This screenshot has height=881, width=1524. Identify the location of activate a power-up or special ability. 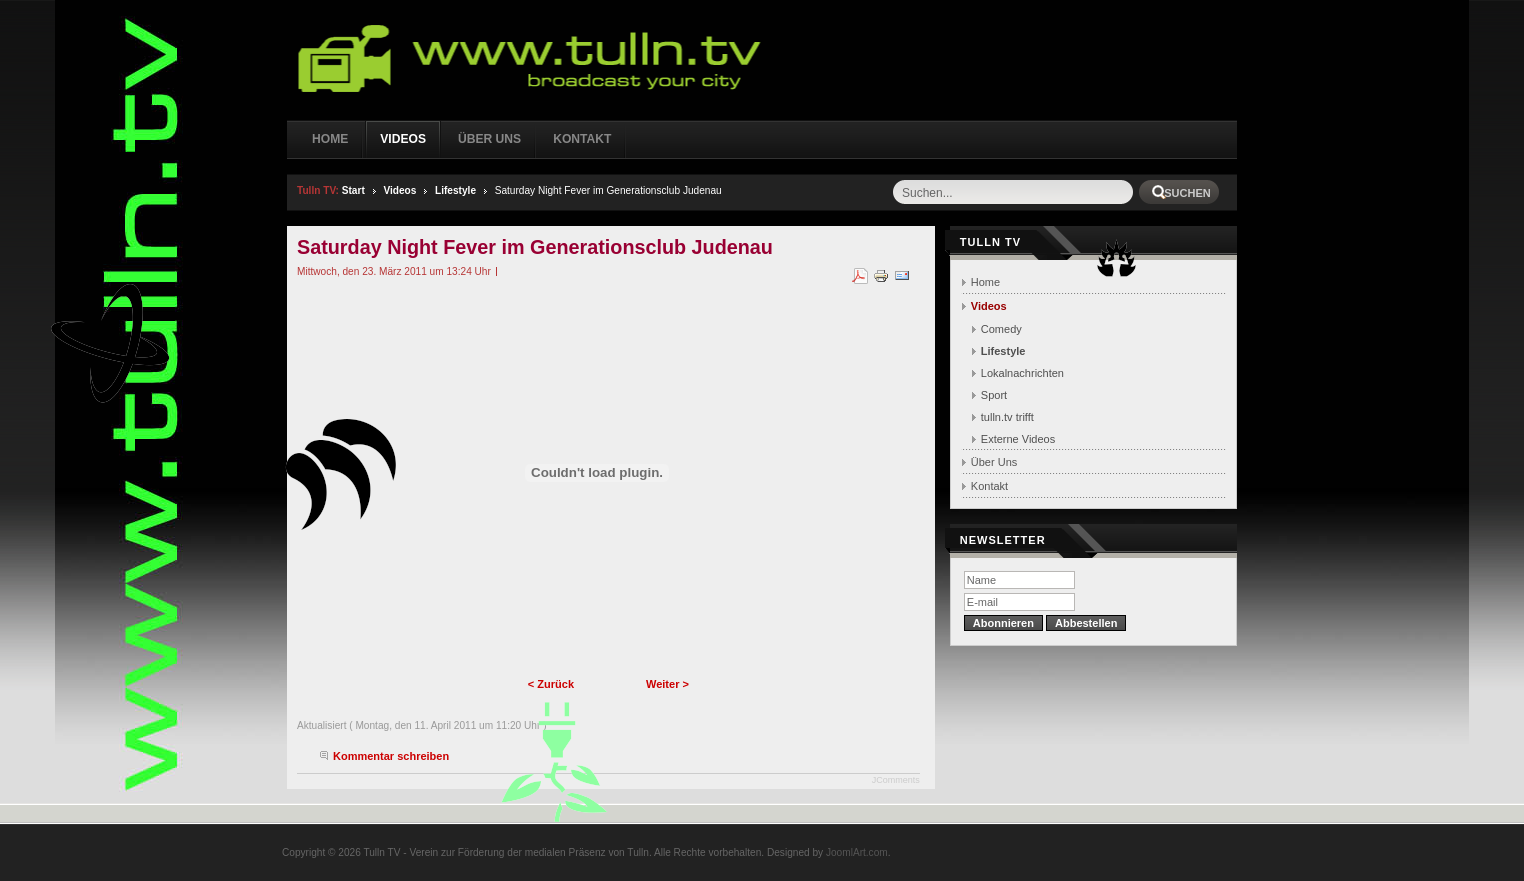
(1116, 257).